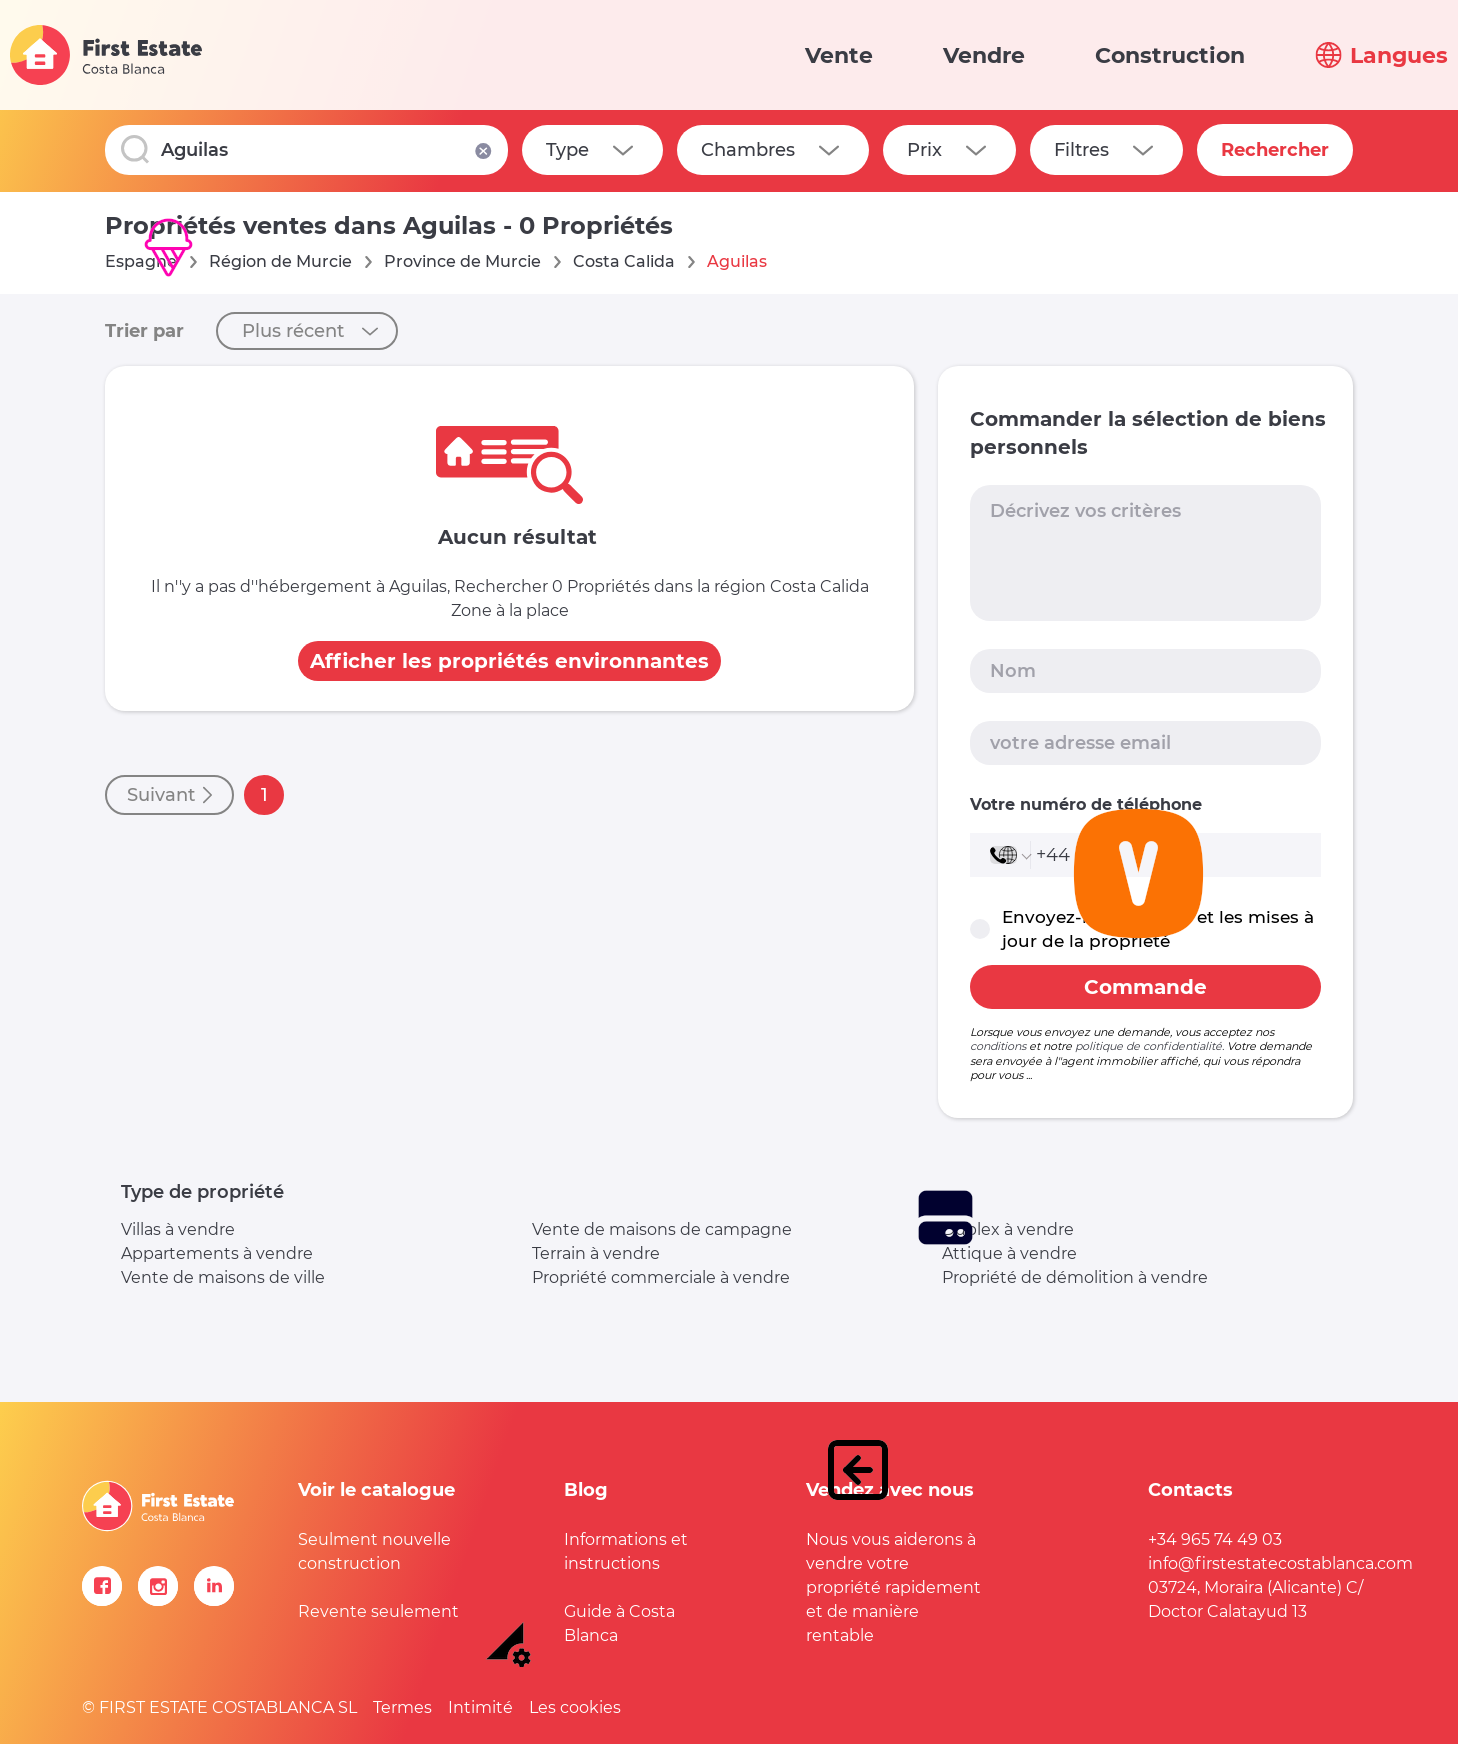 This screenshot has height=1744, width=1458. What do you see at coordinates (858, 1470) in the screenshot?
I see `go back to the previous screen` at bounding box center [858, 1470].